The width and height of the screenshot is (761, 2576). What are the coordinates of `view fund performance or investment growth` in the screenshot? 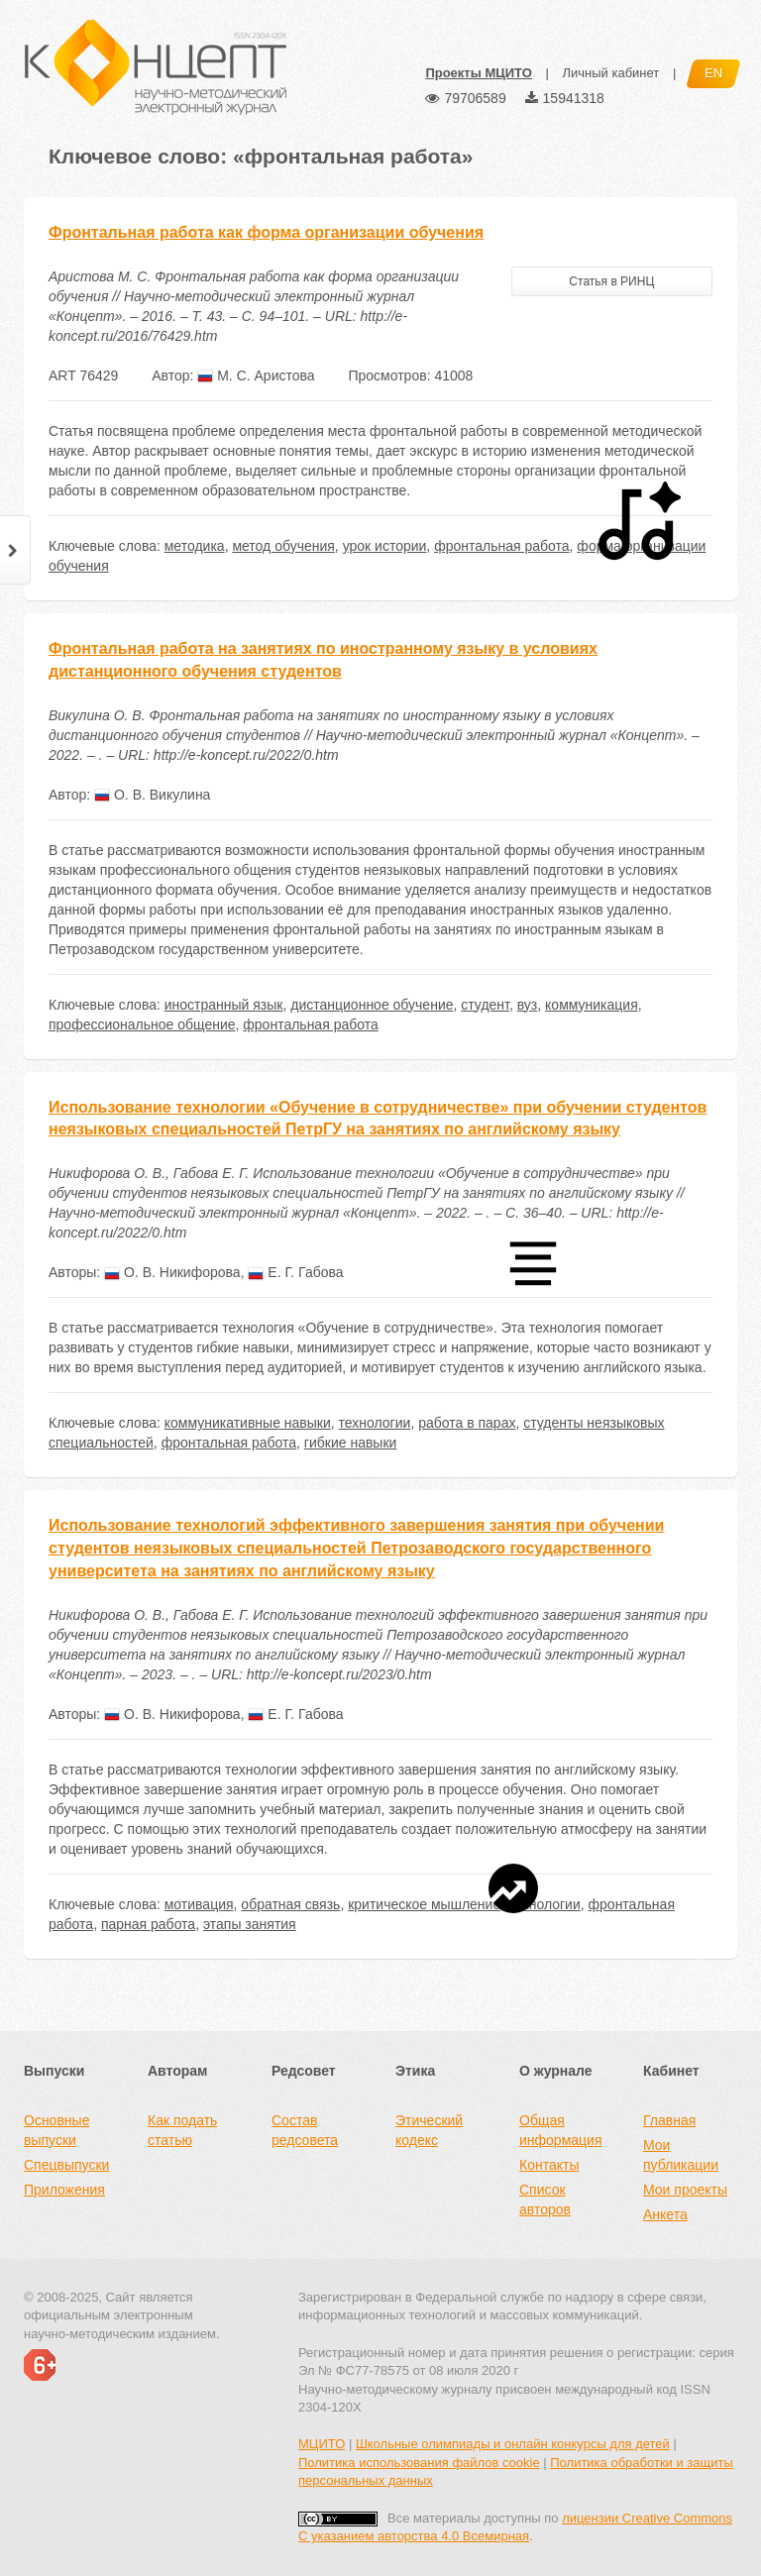 It's located at (513, 1888).